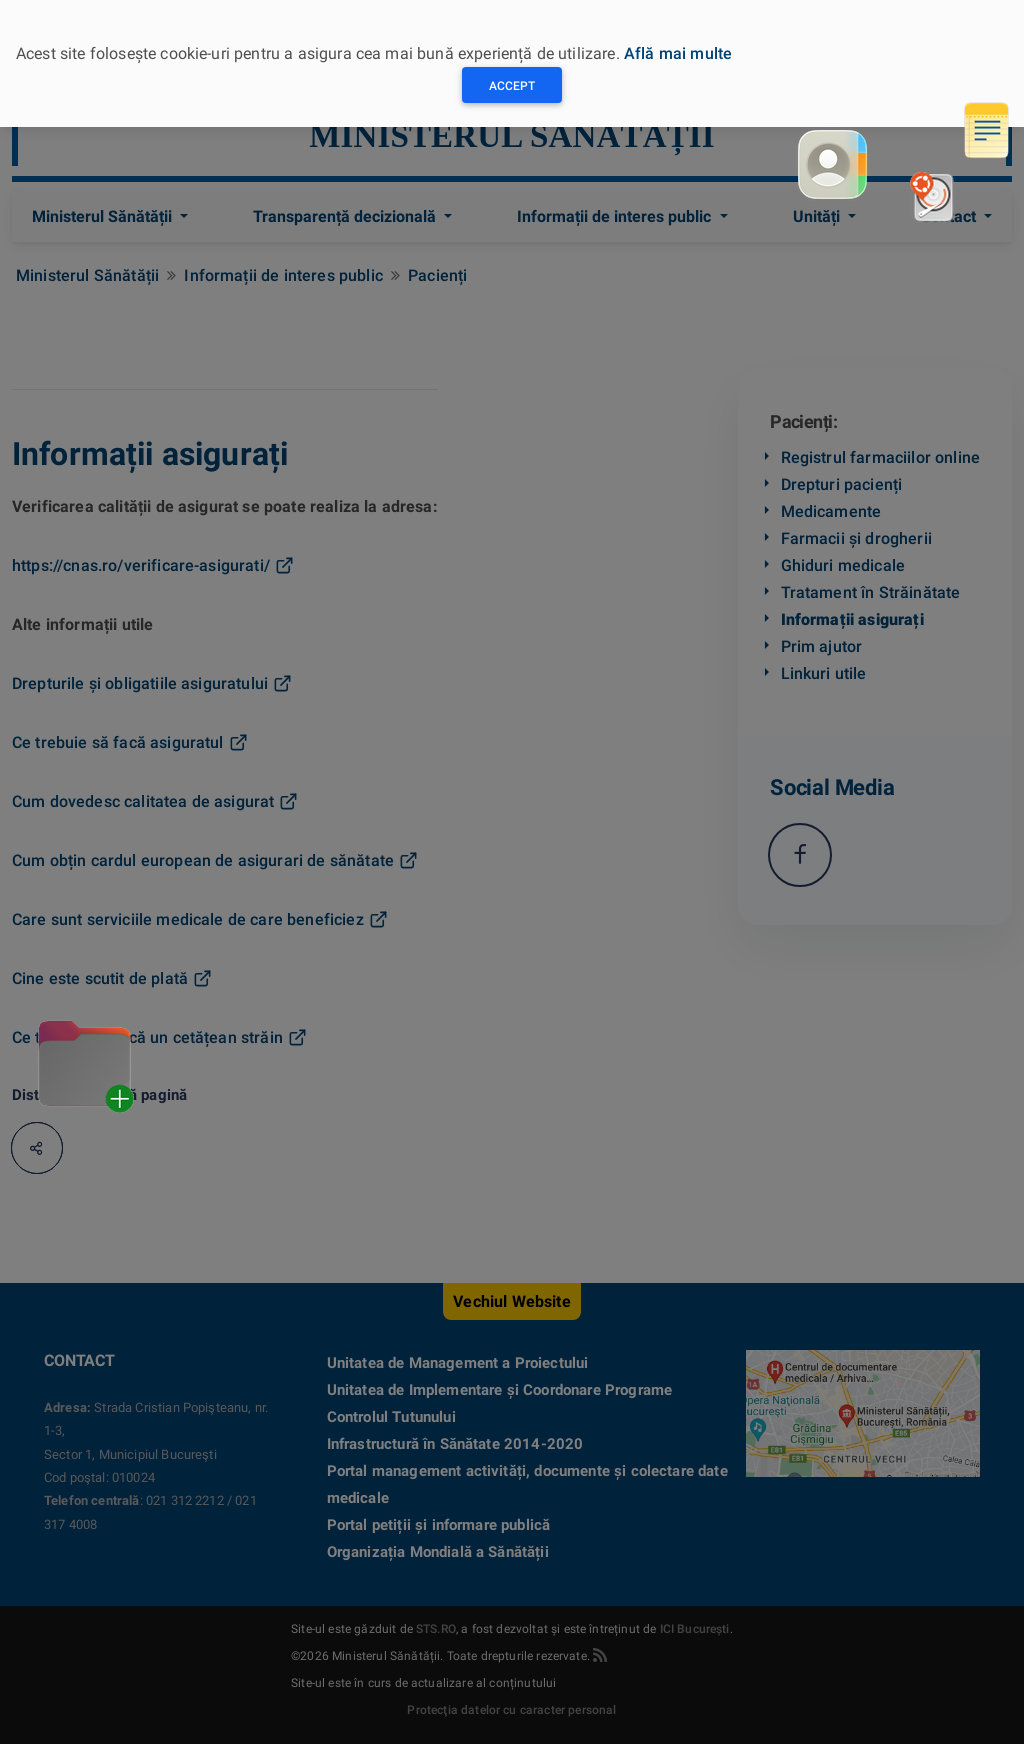 This screenshot has width=1024, height=1744. I want to click on open the notes app, so click(986, 130).